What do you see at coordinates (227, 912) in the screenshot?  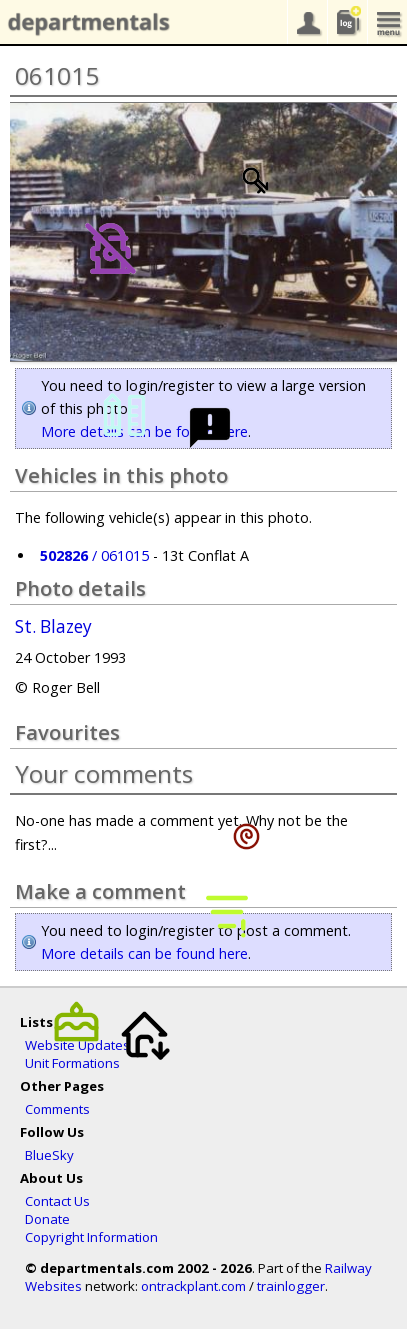 I see `filter settings require attention` at bounding box center [227, 912].